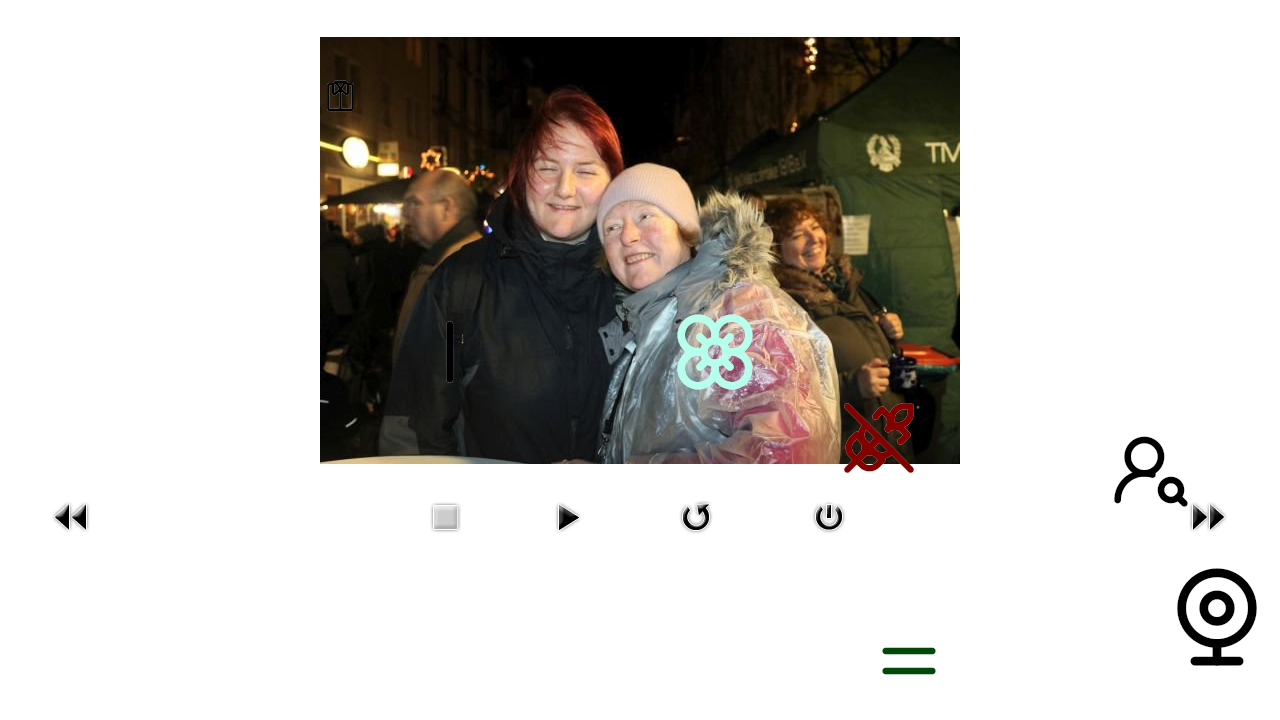 This screenshot has width=1280, height=720. I want to click on search for a user or contact, so click(1151, 470).